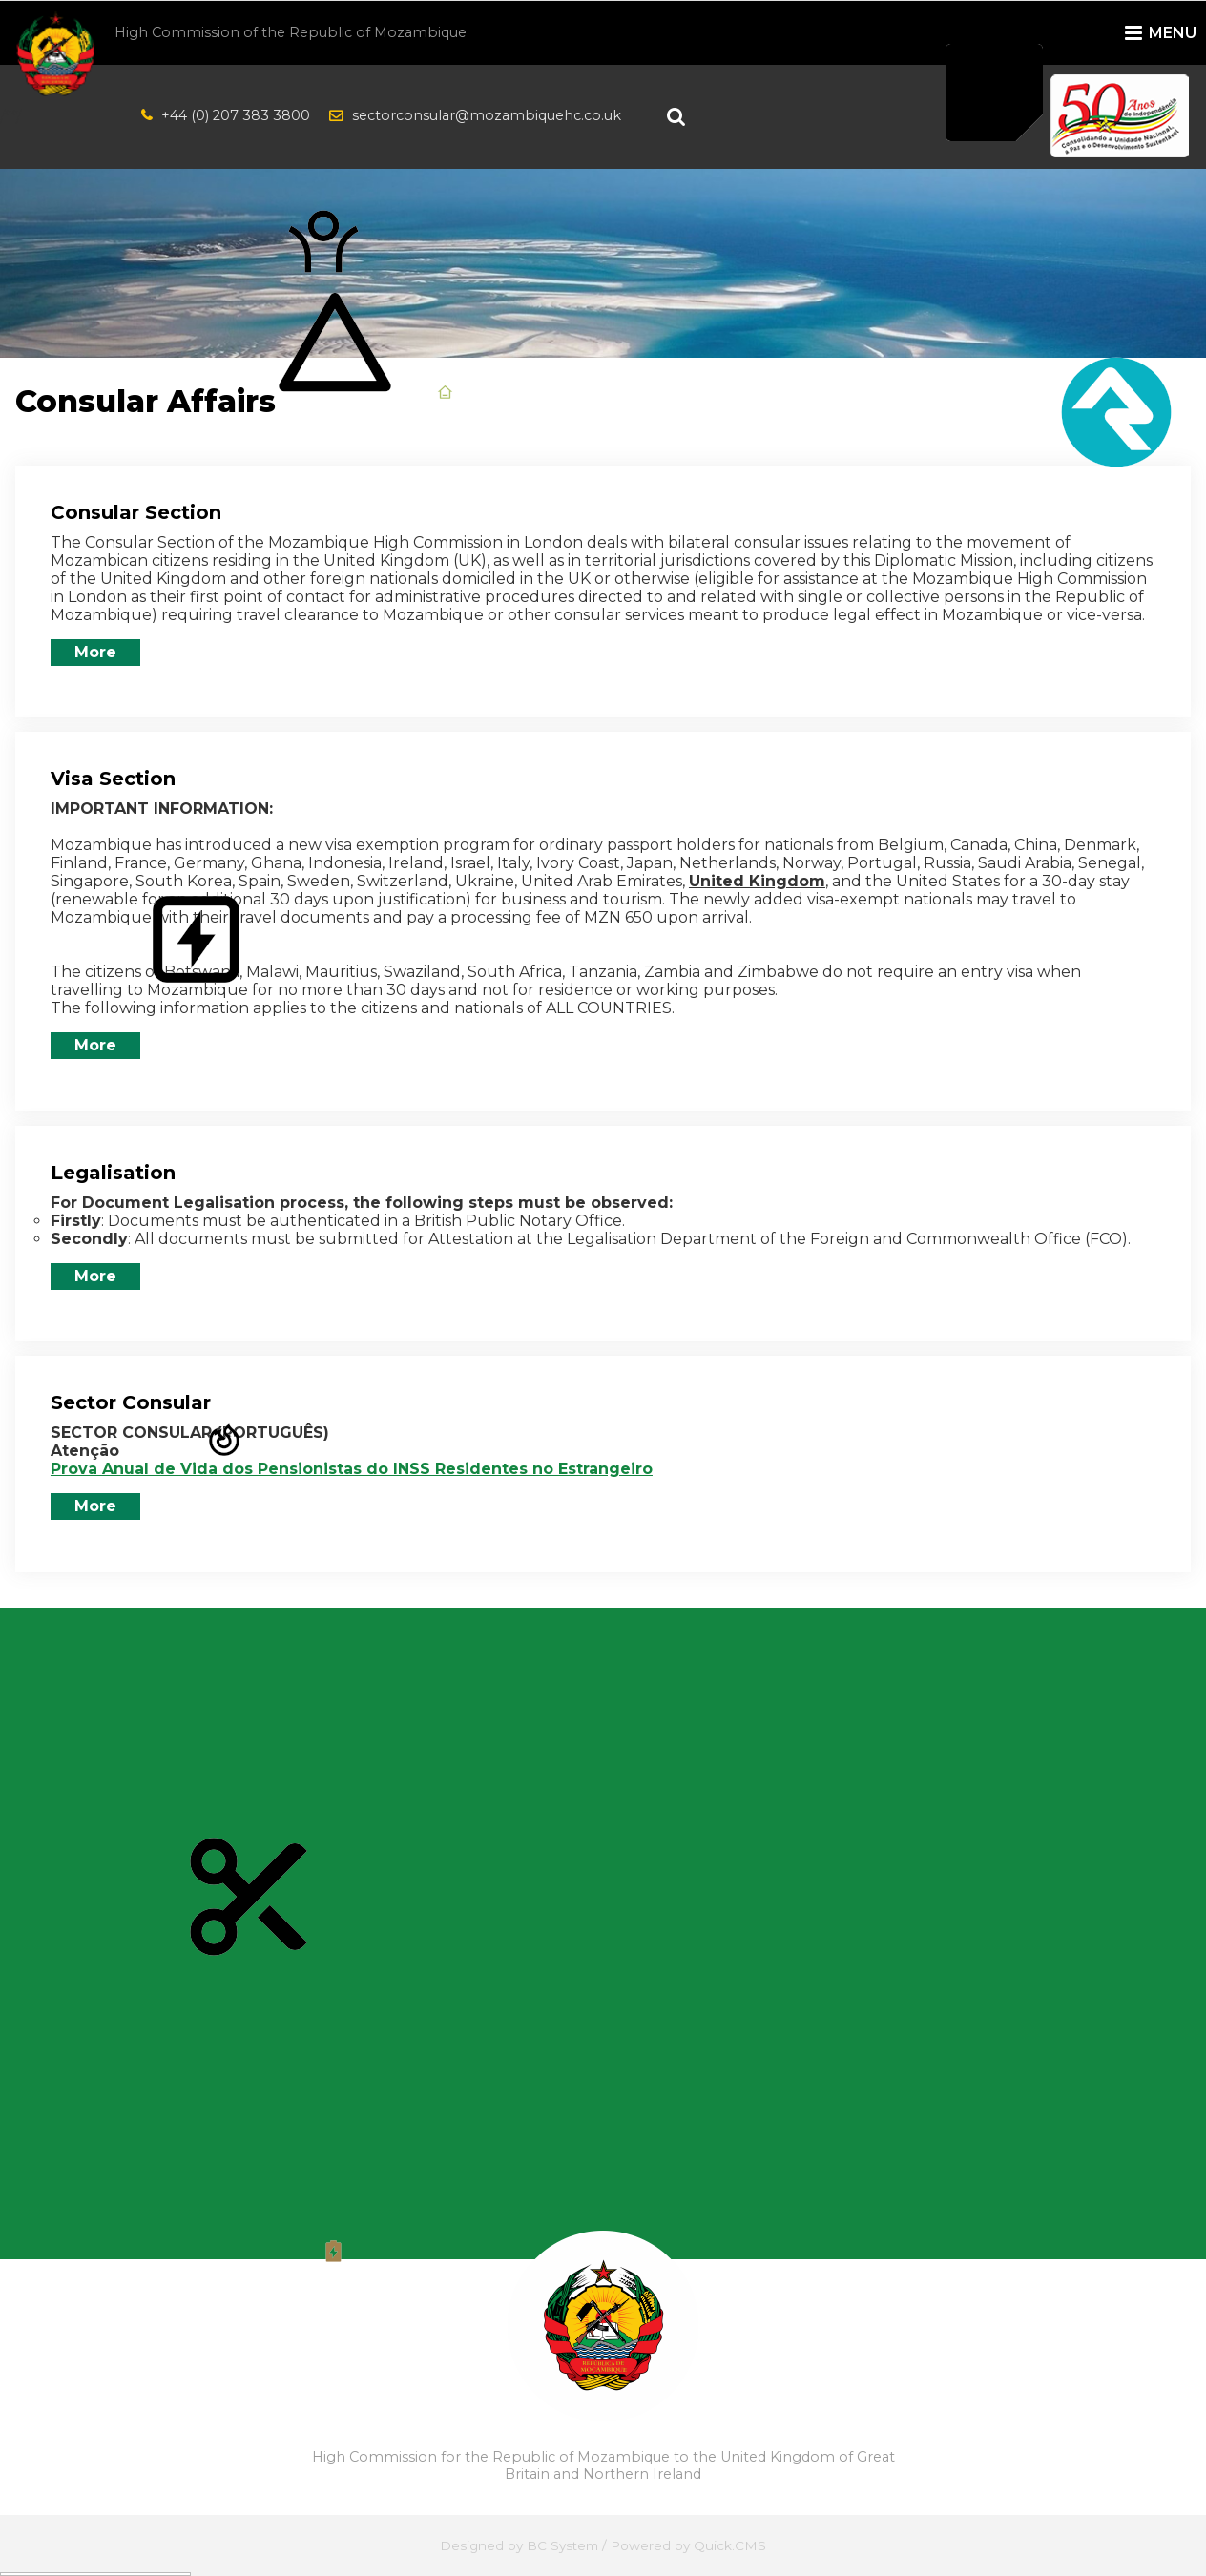 This screenshot has width=1206, height=2576. Describe the element at coordinates (323, 241) in the screenshot. I see `accessibility or inclusive design features` at that location.